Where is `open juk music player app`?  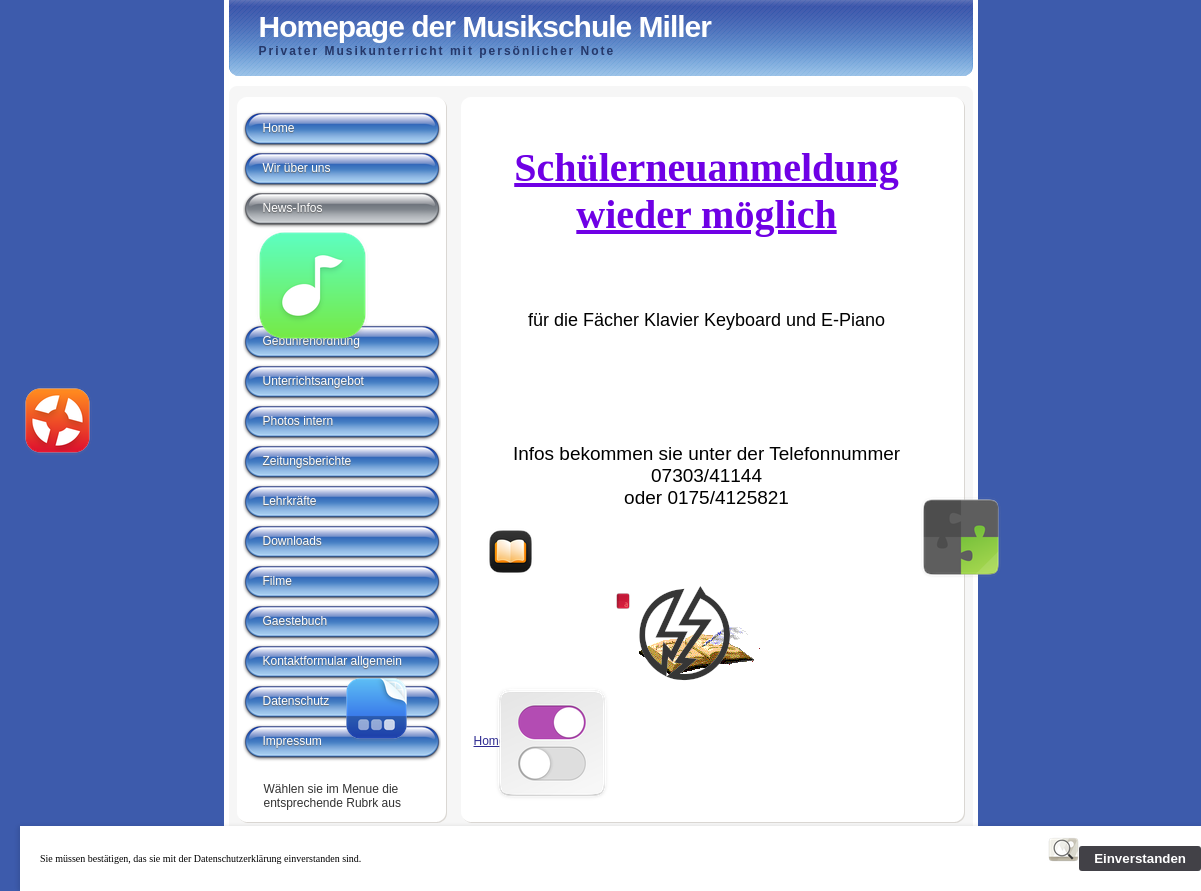 open juk music player app is located at coordinates (312, 285).